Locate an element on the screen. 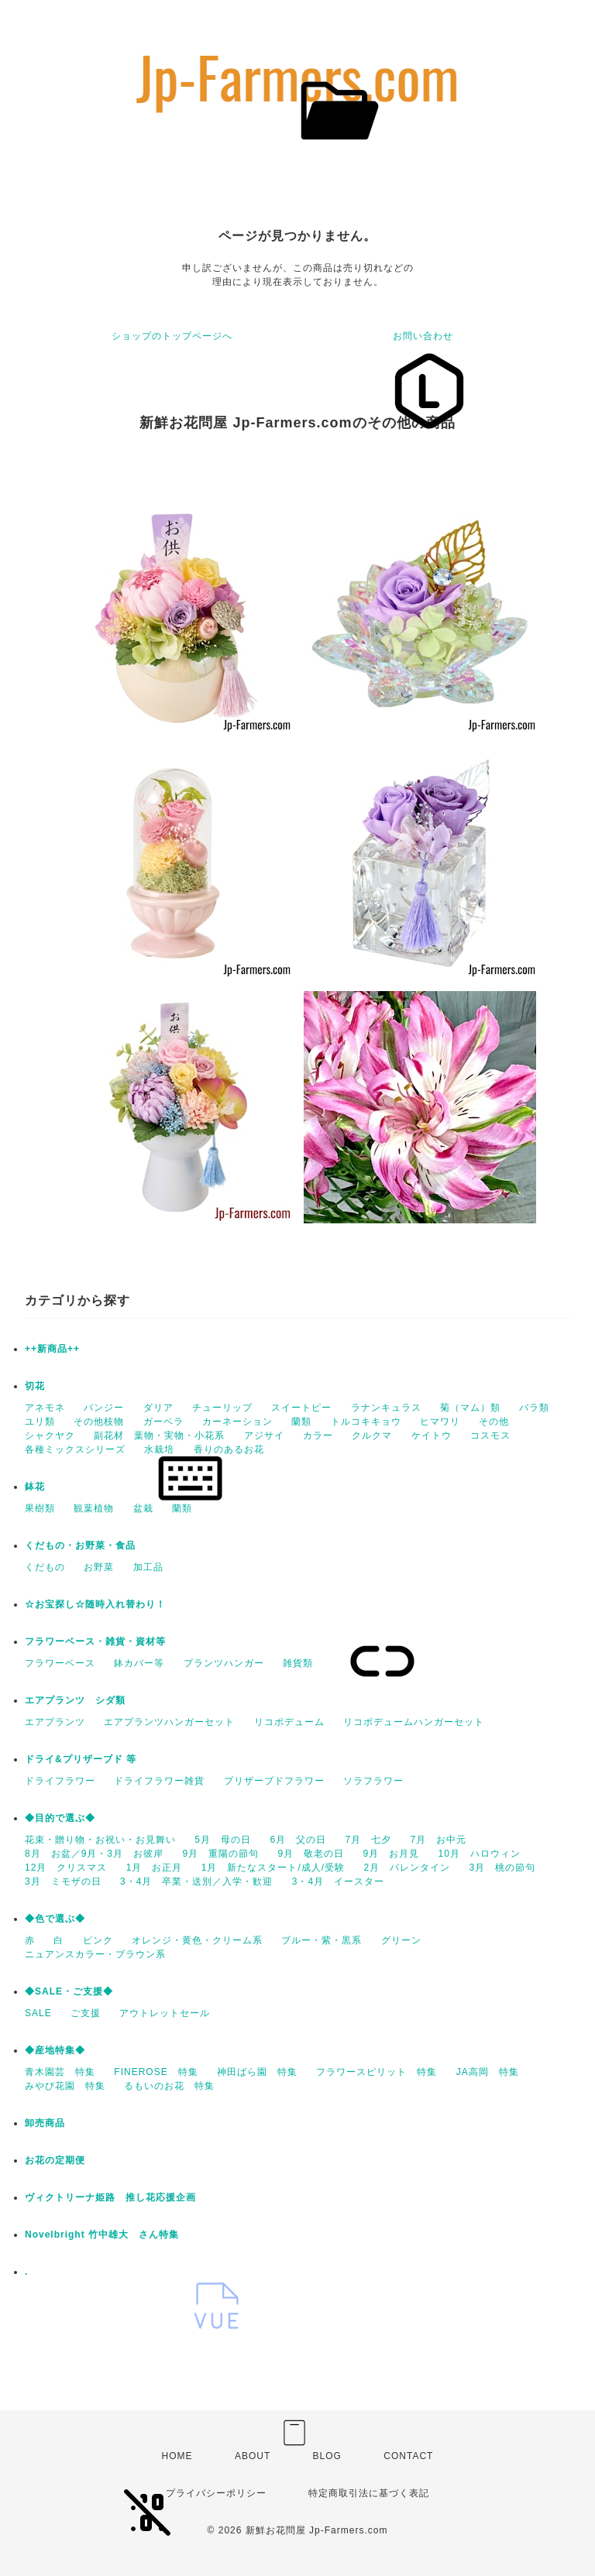 This screenshot has width=595, height=2576. vue.js file type indicator is located at coordinates (217, 2307).